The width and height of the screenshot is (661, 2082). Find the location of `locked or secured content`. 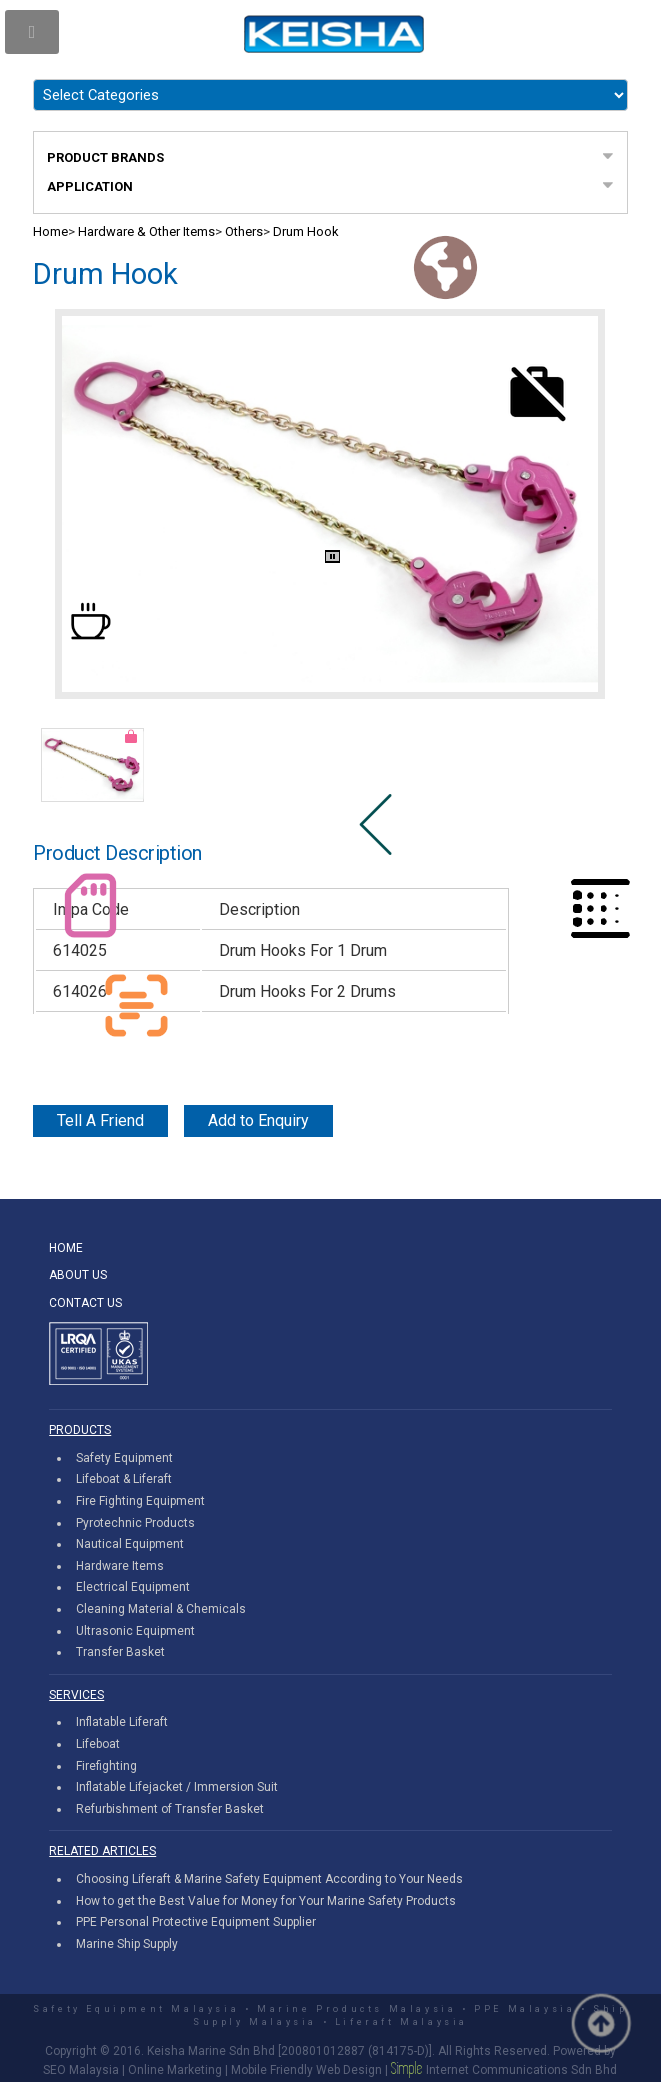

locked or secured content is located at coordinates (131, 737).